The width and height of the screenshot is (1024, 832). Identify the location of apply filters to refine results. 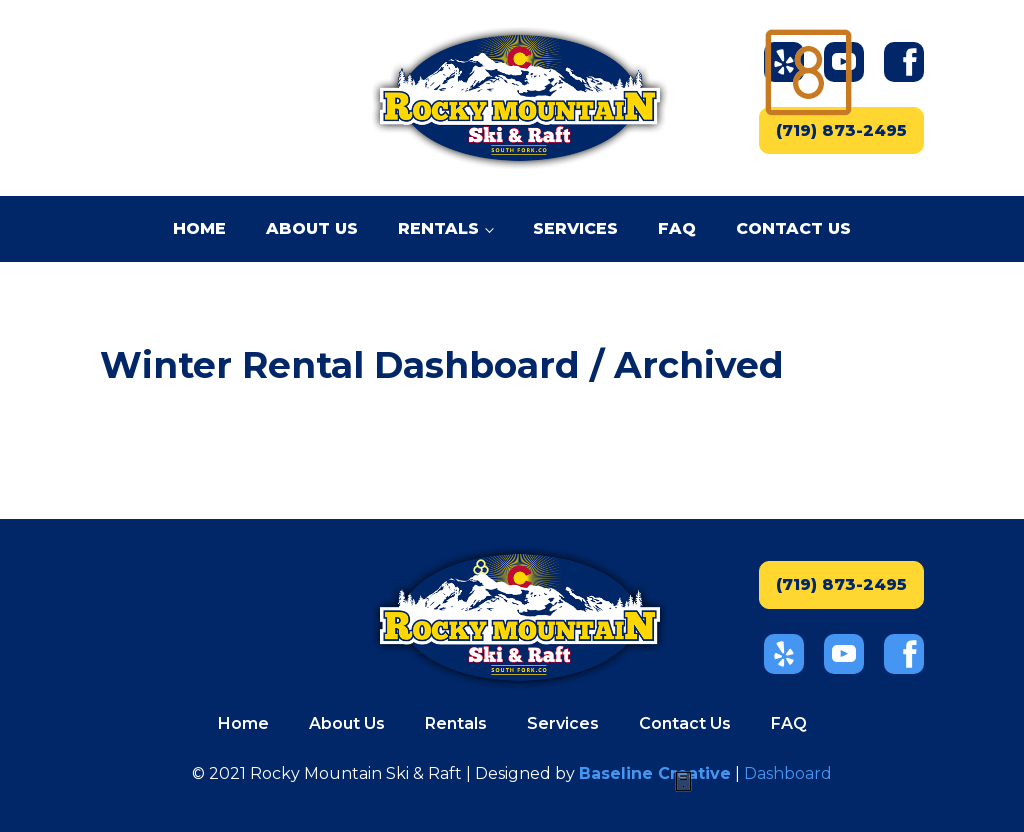
(481, 567).